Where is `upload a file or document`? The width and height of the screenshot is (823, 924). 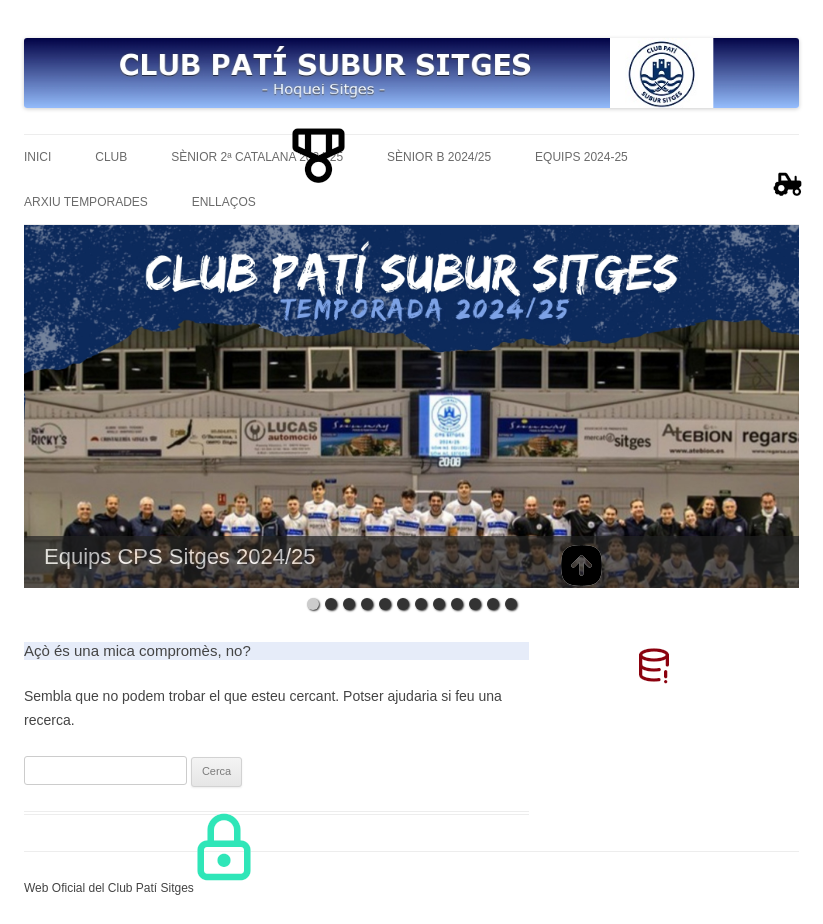 upload a file or document is located at coordinates (581, 565).